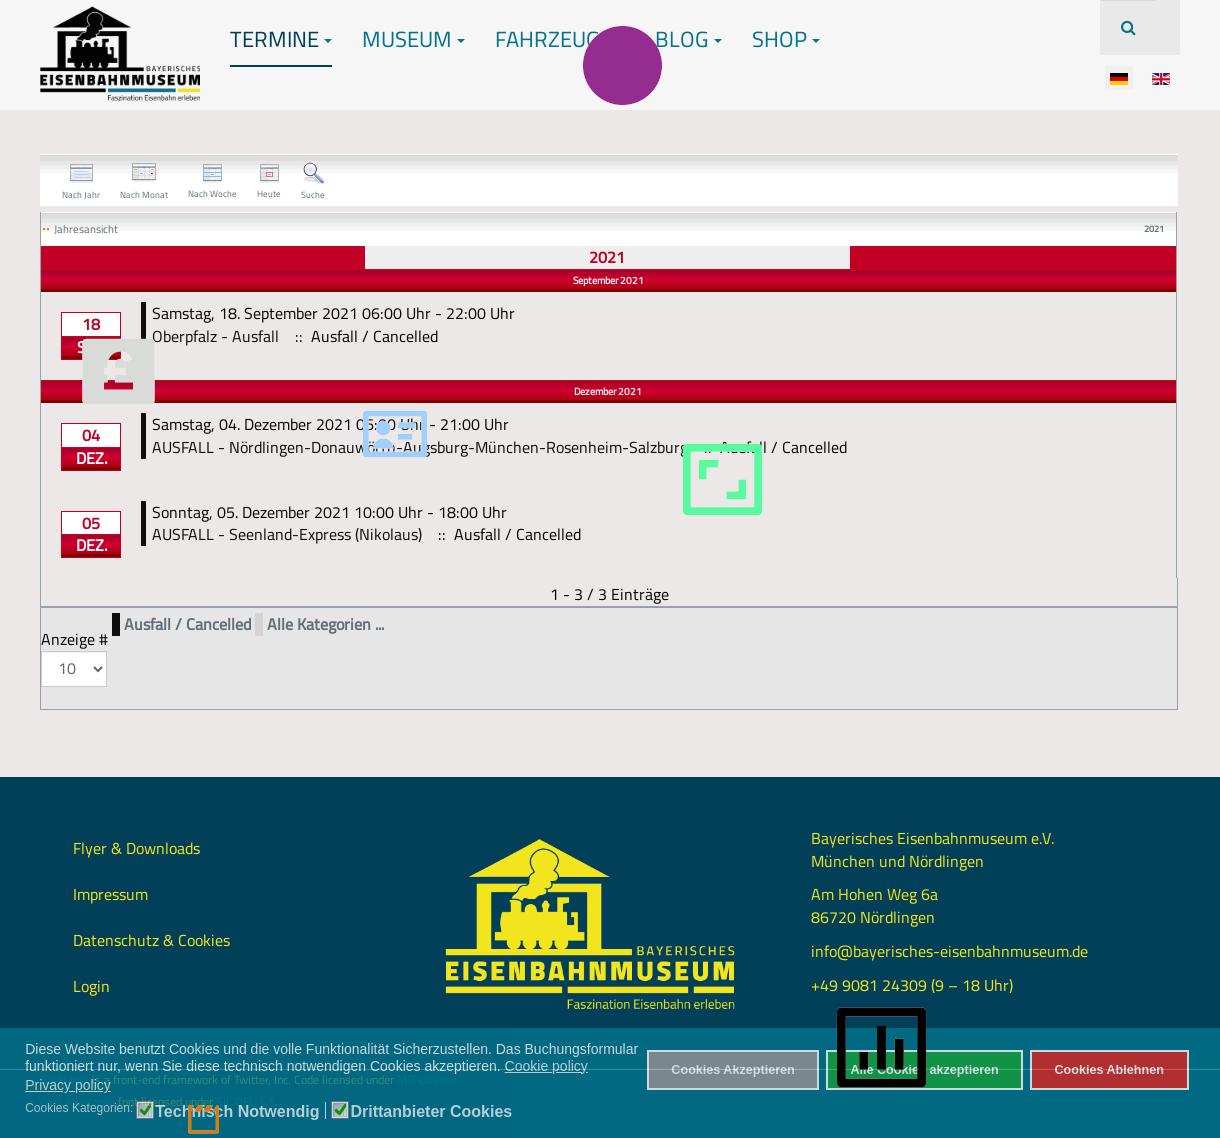 The width and height of the screenshot is (1220, 1138). I want to click on view your profile or identification details, so click(395, 434).